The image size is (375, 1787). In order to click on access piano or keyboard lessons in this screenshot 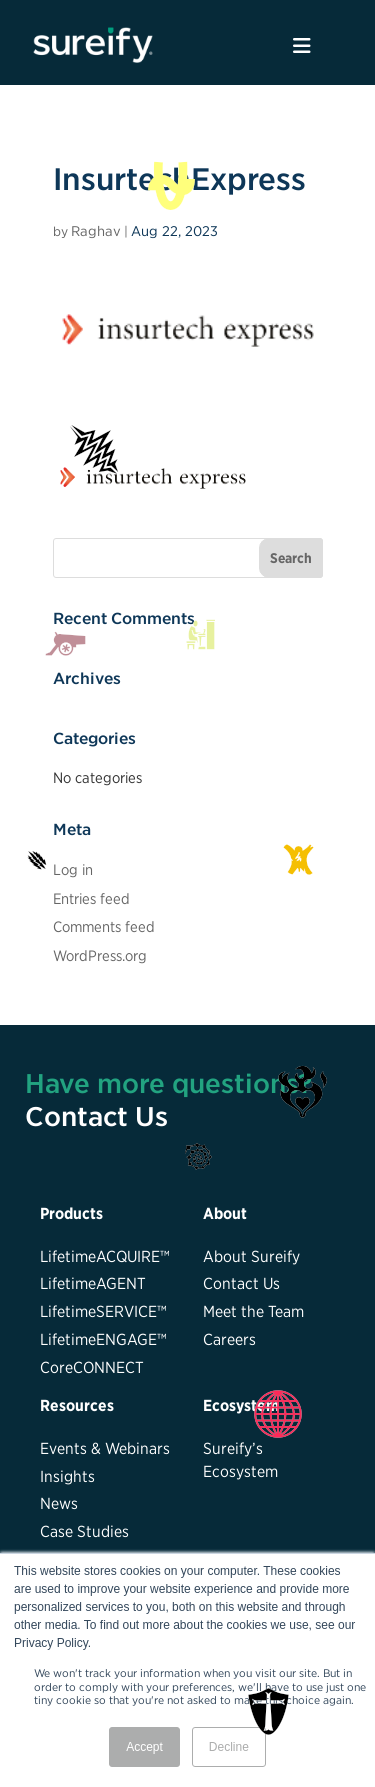, I will do `click(201, 634)`.